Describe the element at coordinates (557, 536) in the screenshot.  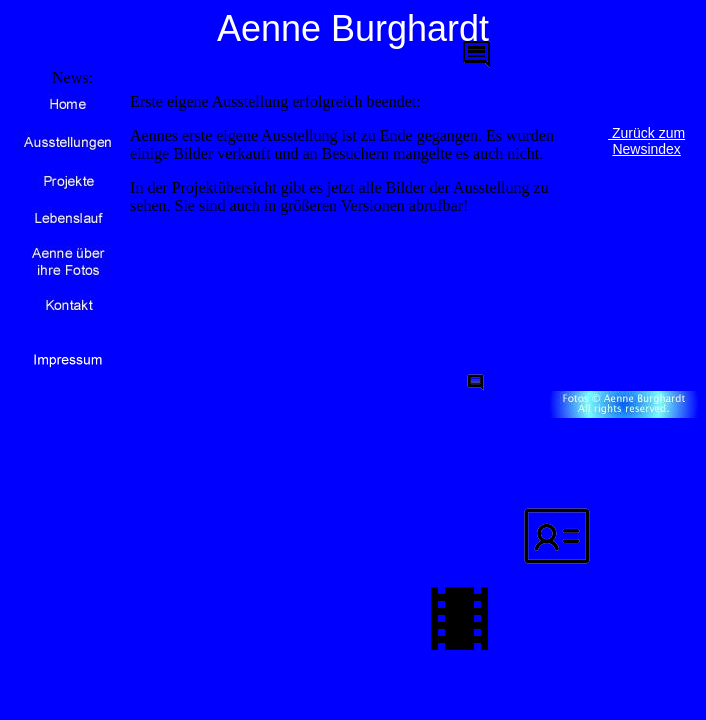
I see `view your profile or account information` at that location.